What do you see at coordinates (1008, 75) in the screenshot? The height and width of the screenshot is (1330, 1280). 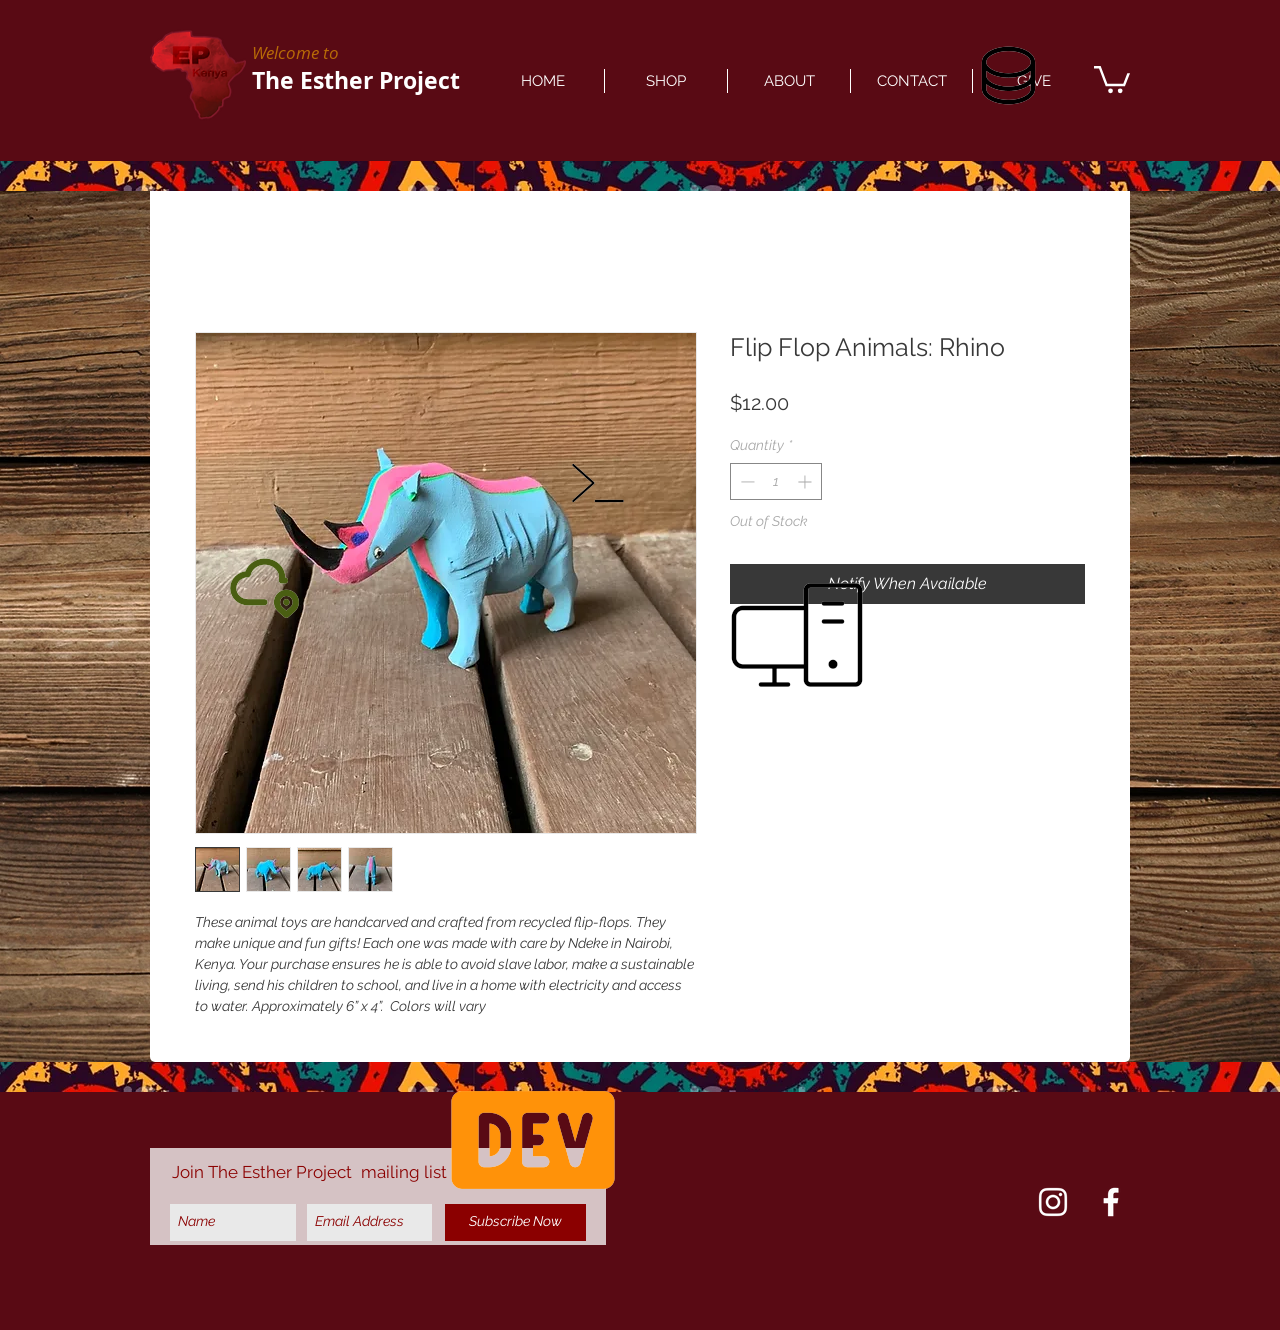 I see `access database or data storage` at bounding box center [1008, 75].